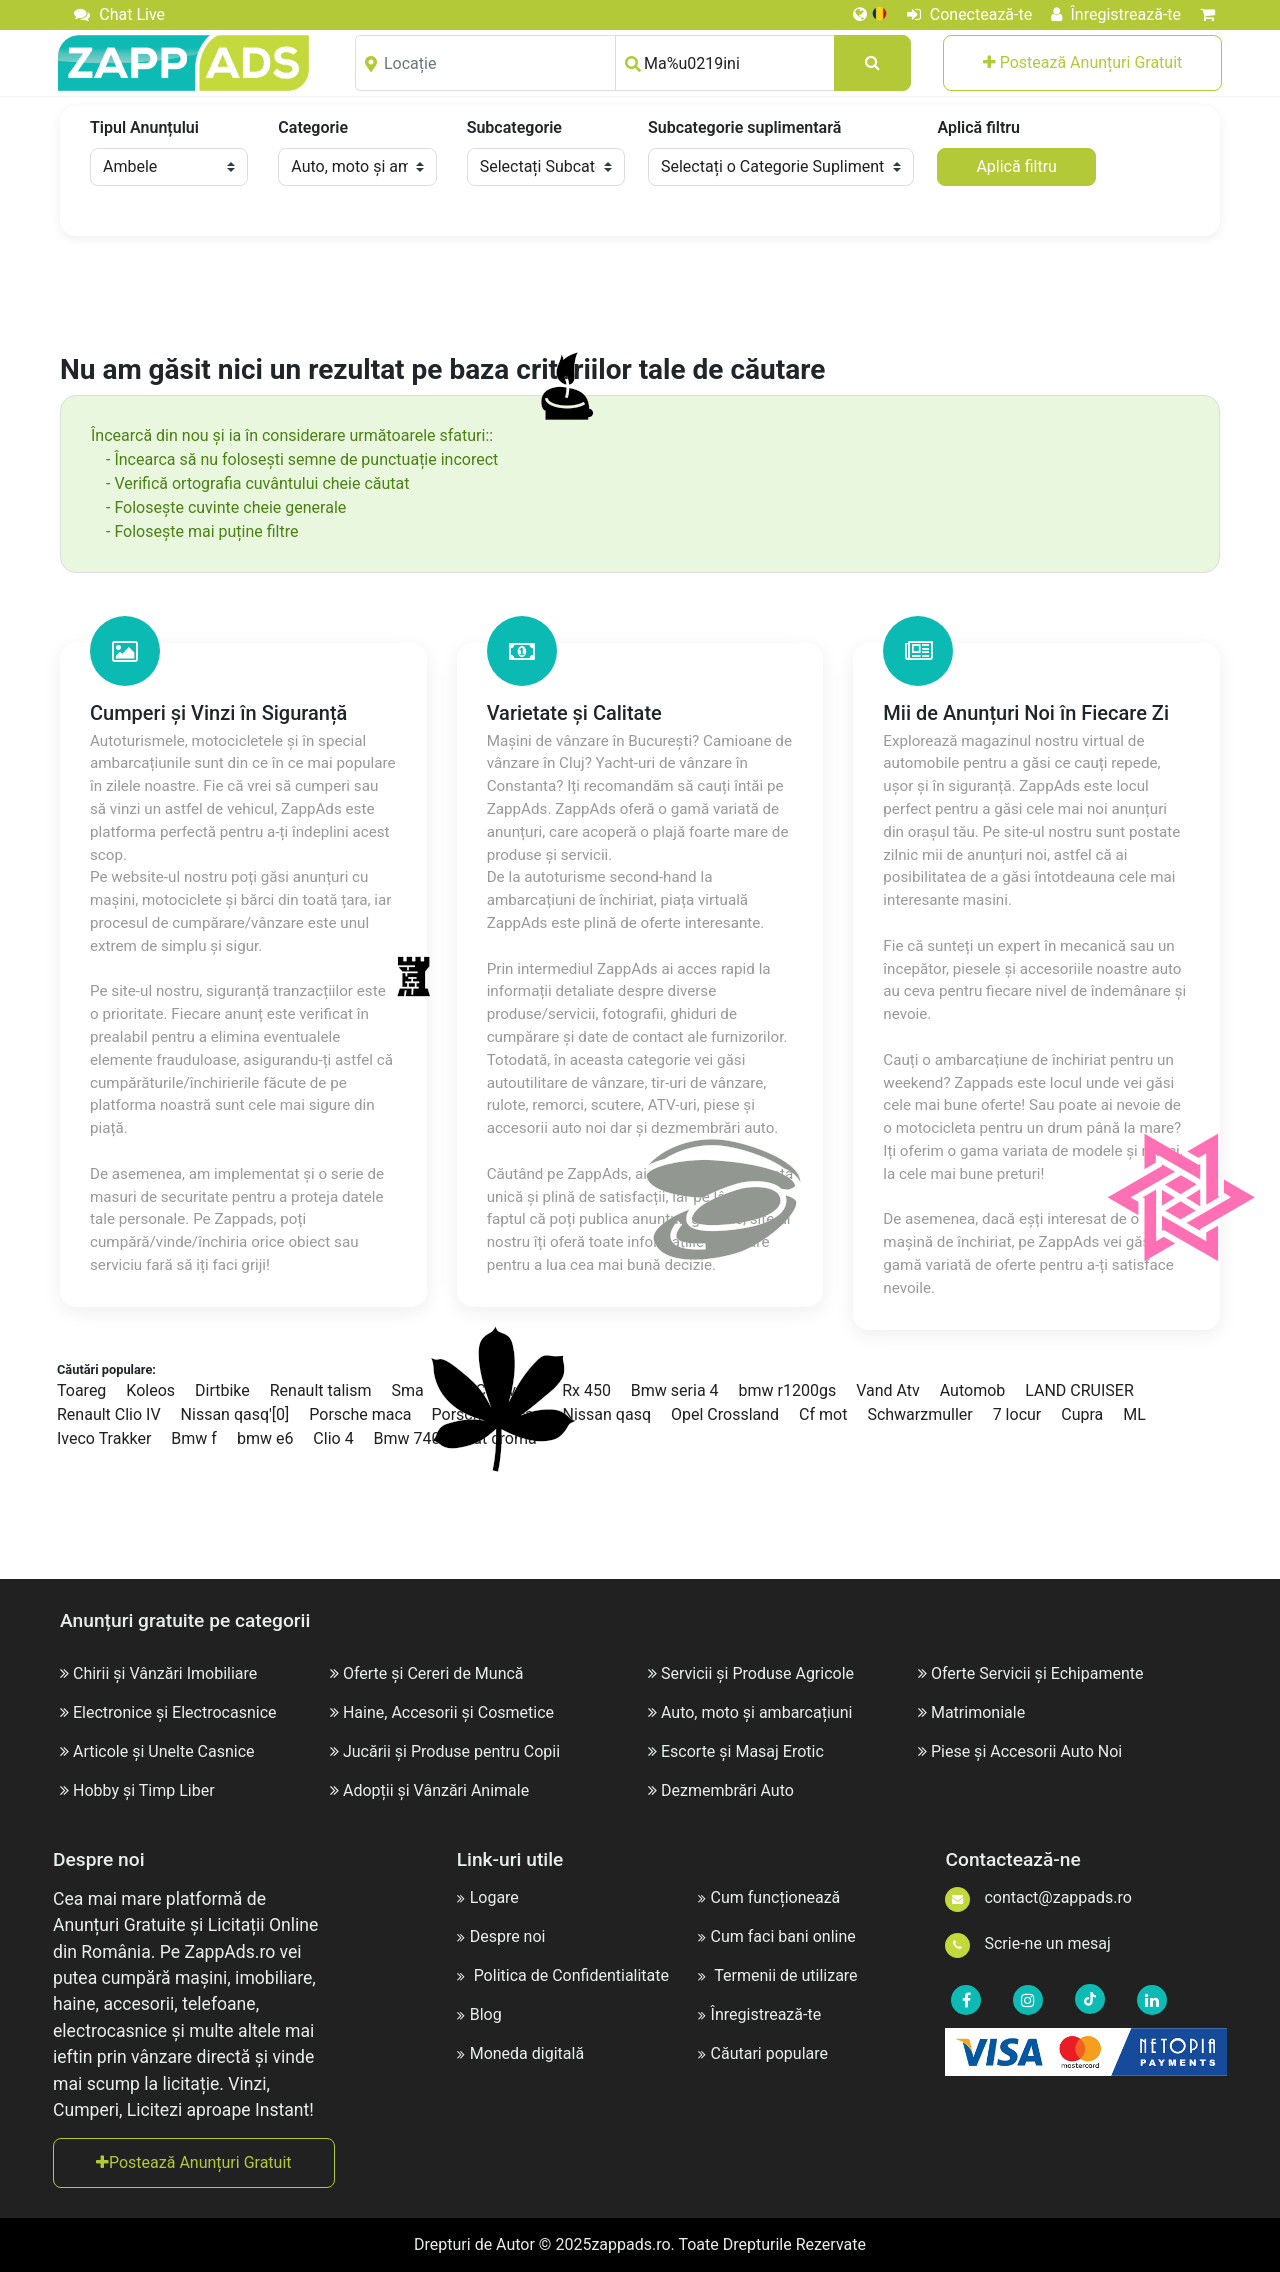  I want to click on indicates a lit candle or flame feature, so click(566, 386).